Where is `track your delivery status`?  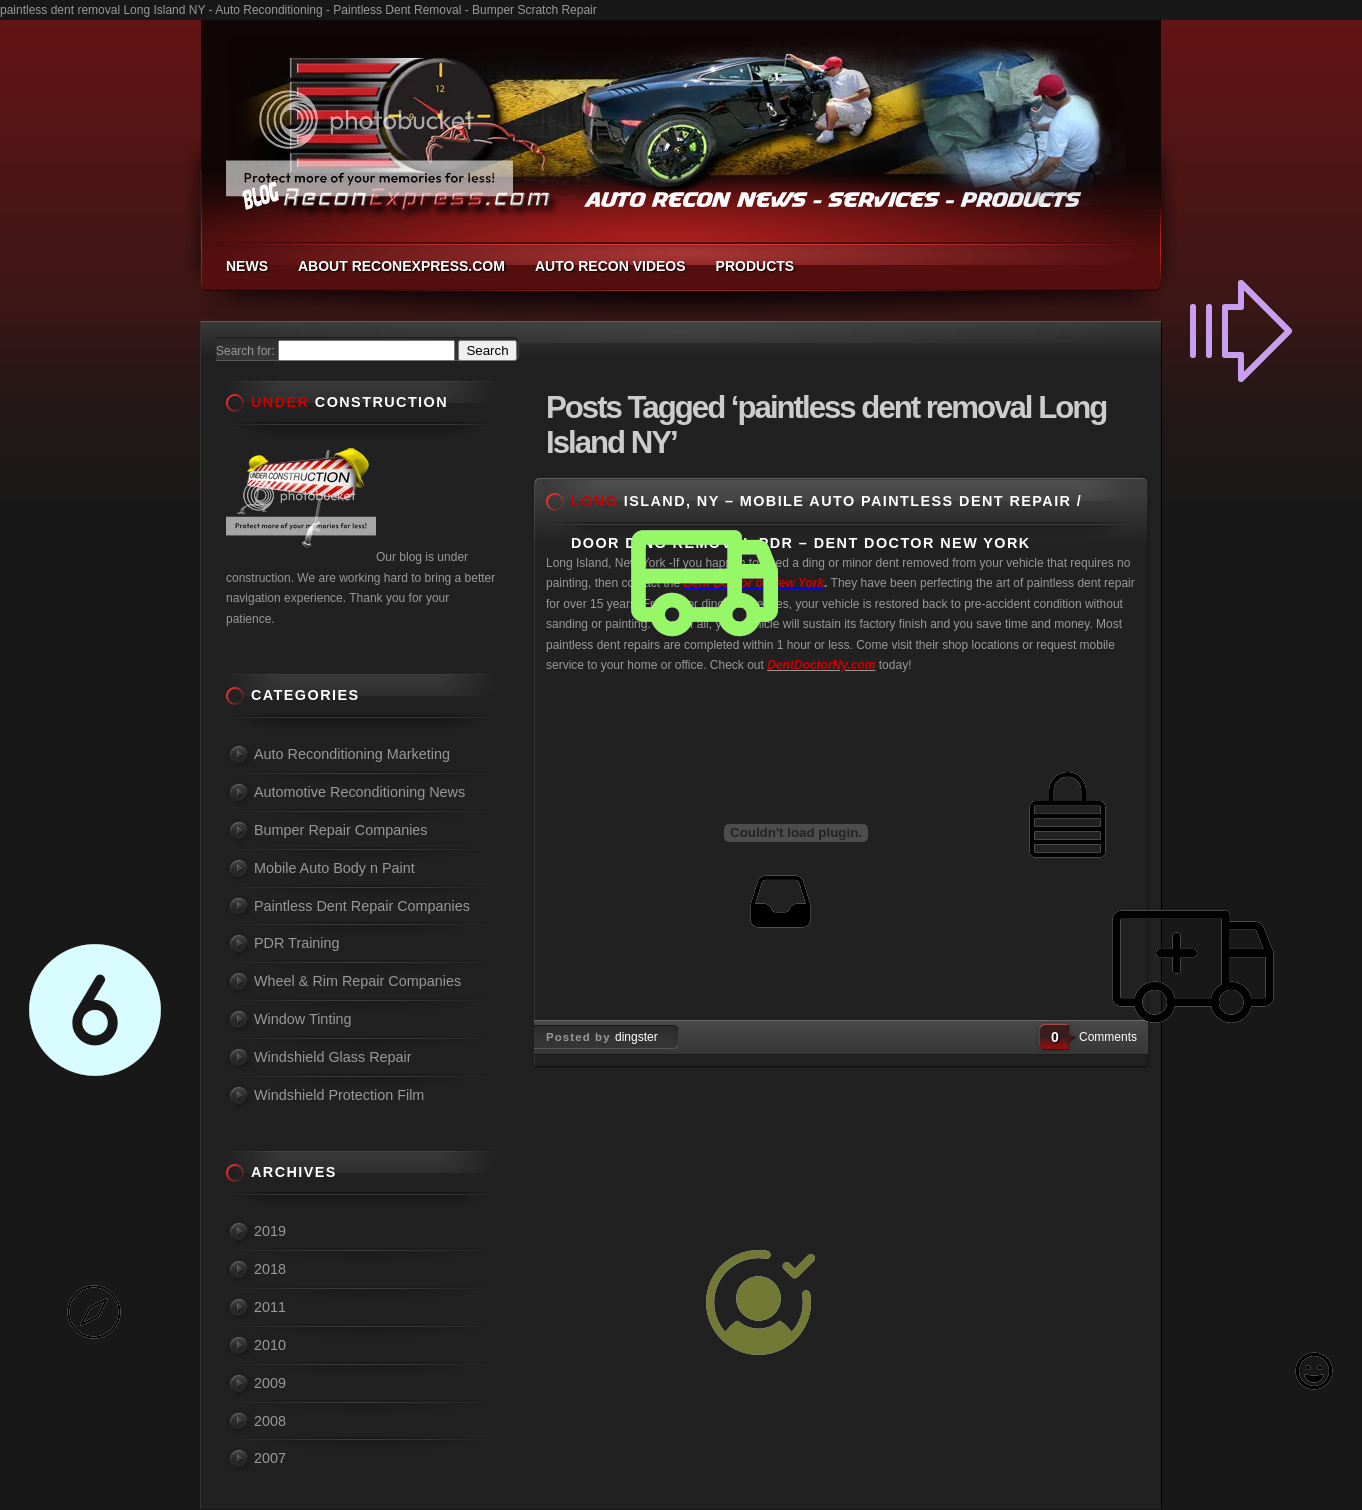
track your delivery status is located at coordinates (701, 576).